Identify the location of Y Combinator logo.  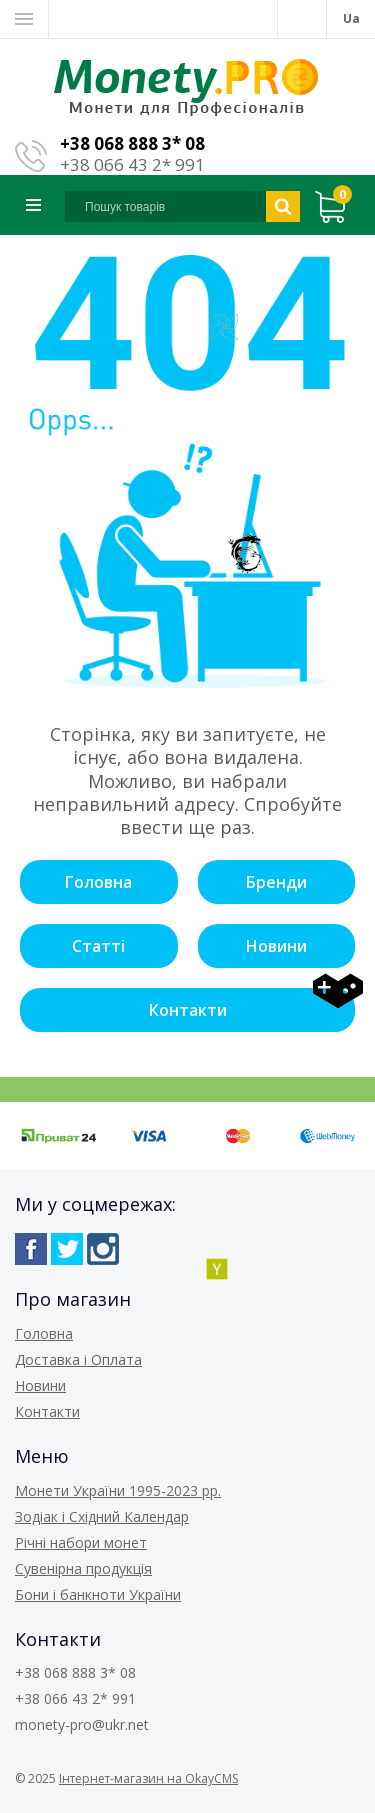
(217, 1269).